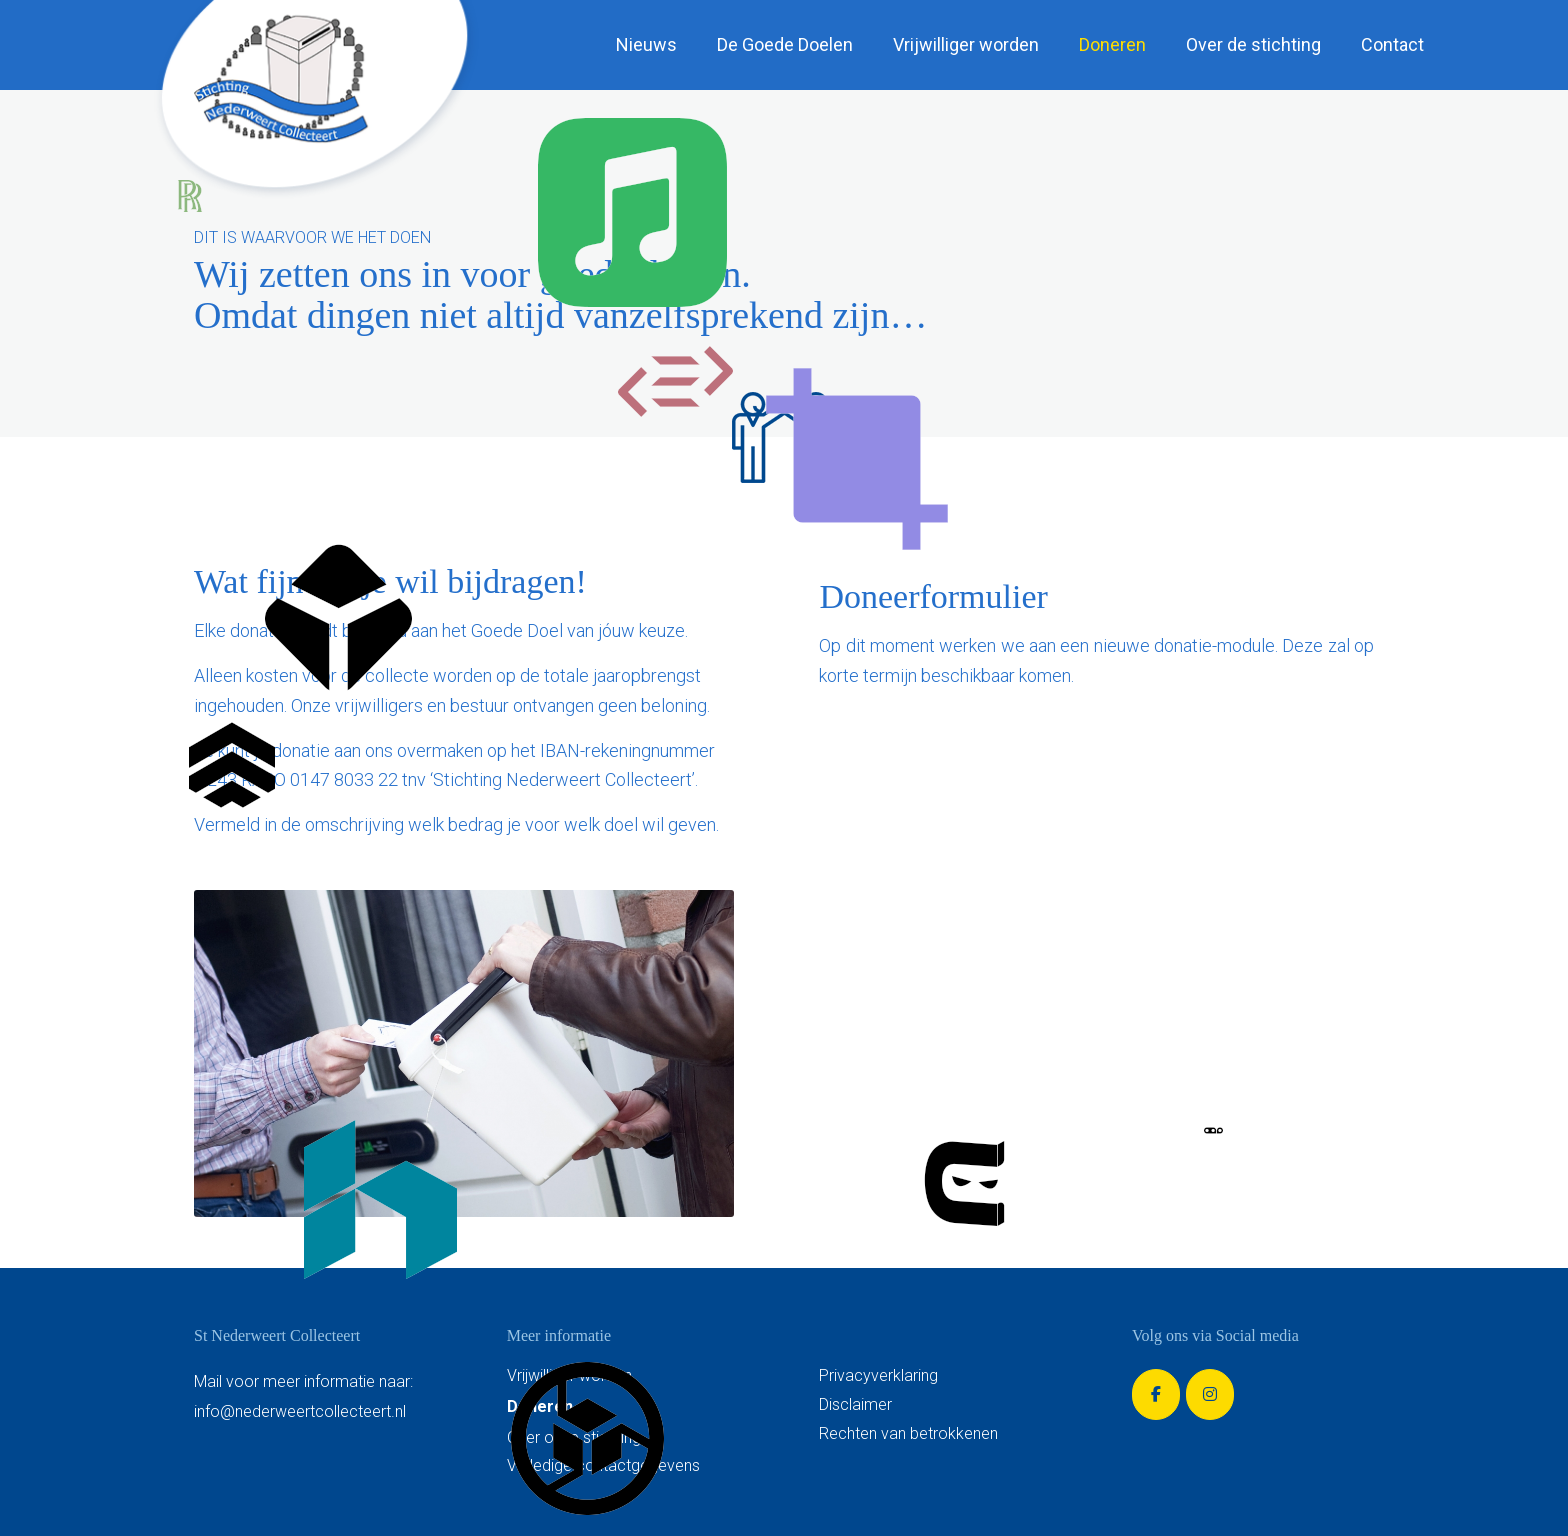  What do you see at coordinates (675, 381) in the screenshot?
I see `purescript programming language logo` at bounding box center [675, 381].